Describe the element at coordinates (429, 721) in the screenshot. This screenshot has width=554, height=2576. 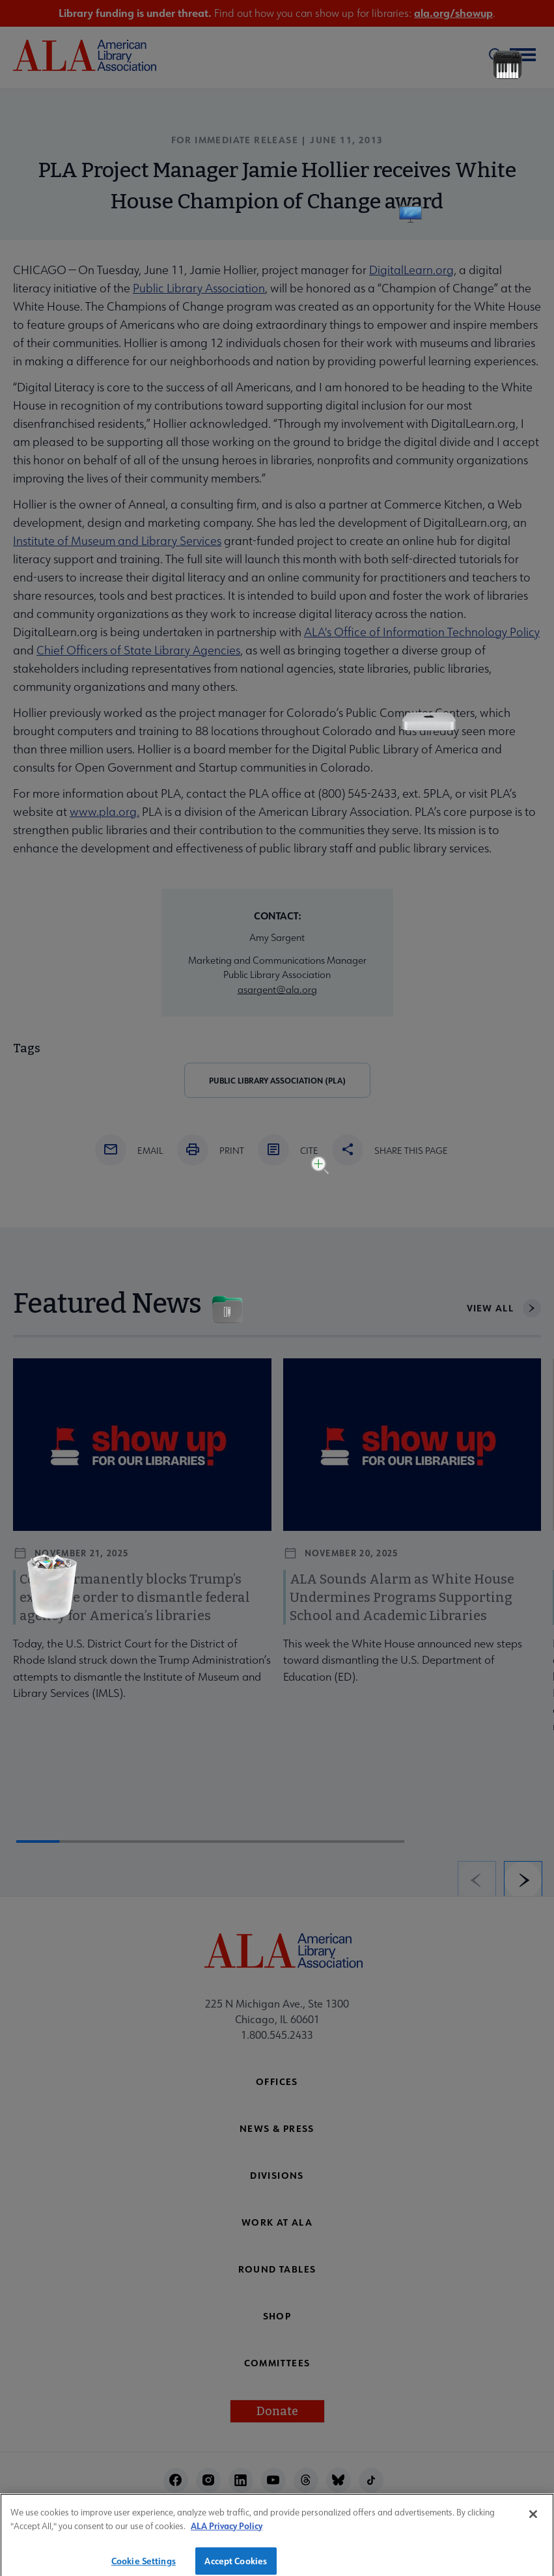
I see `represents a connected mac mini device` at that location.